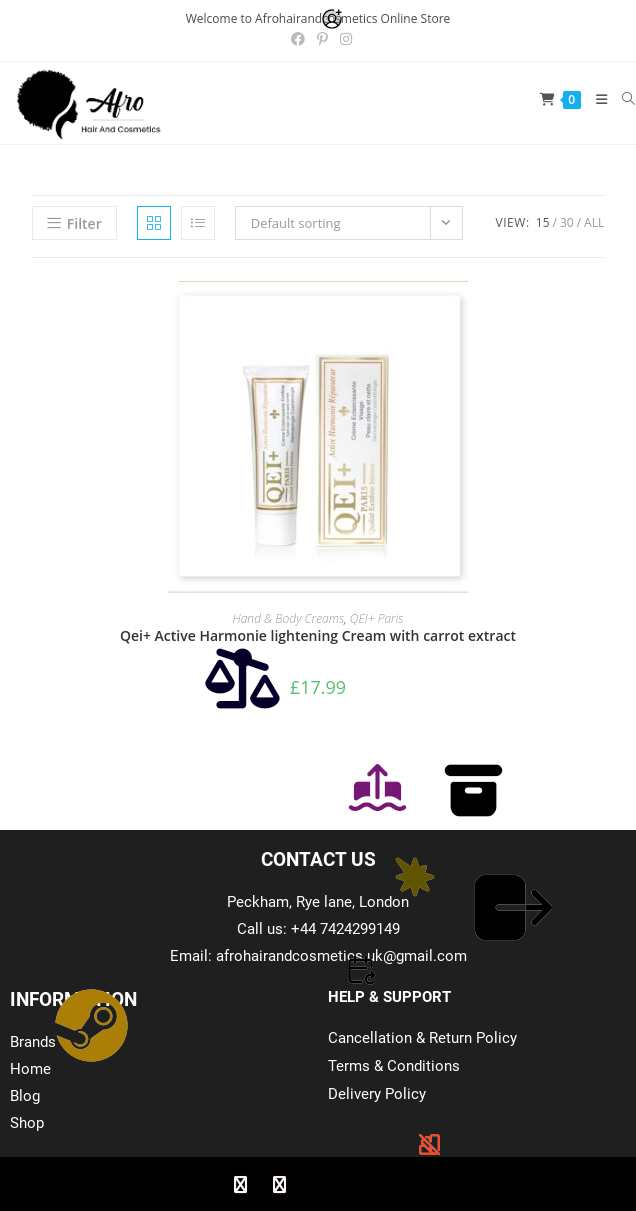  I want to click on open Steam gaming platform, so click(91, 1025).